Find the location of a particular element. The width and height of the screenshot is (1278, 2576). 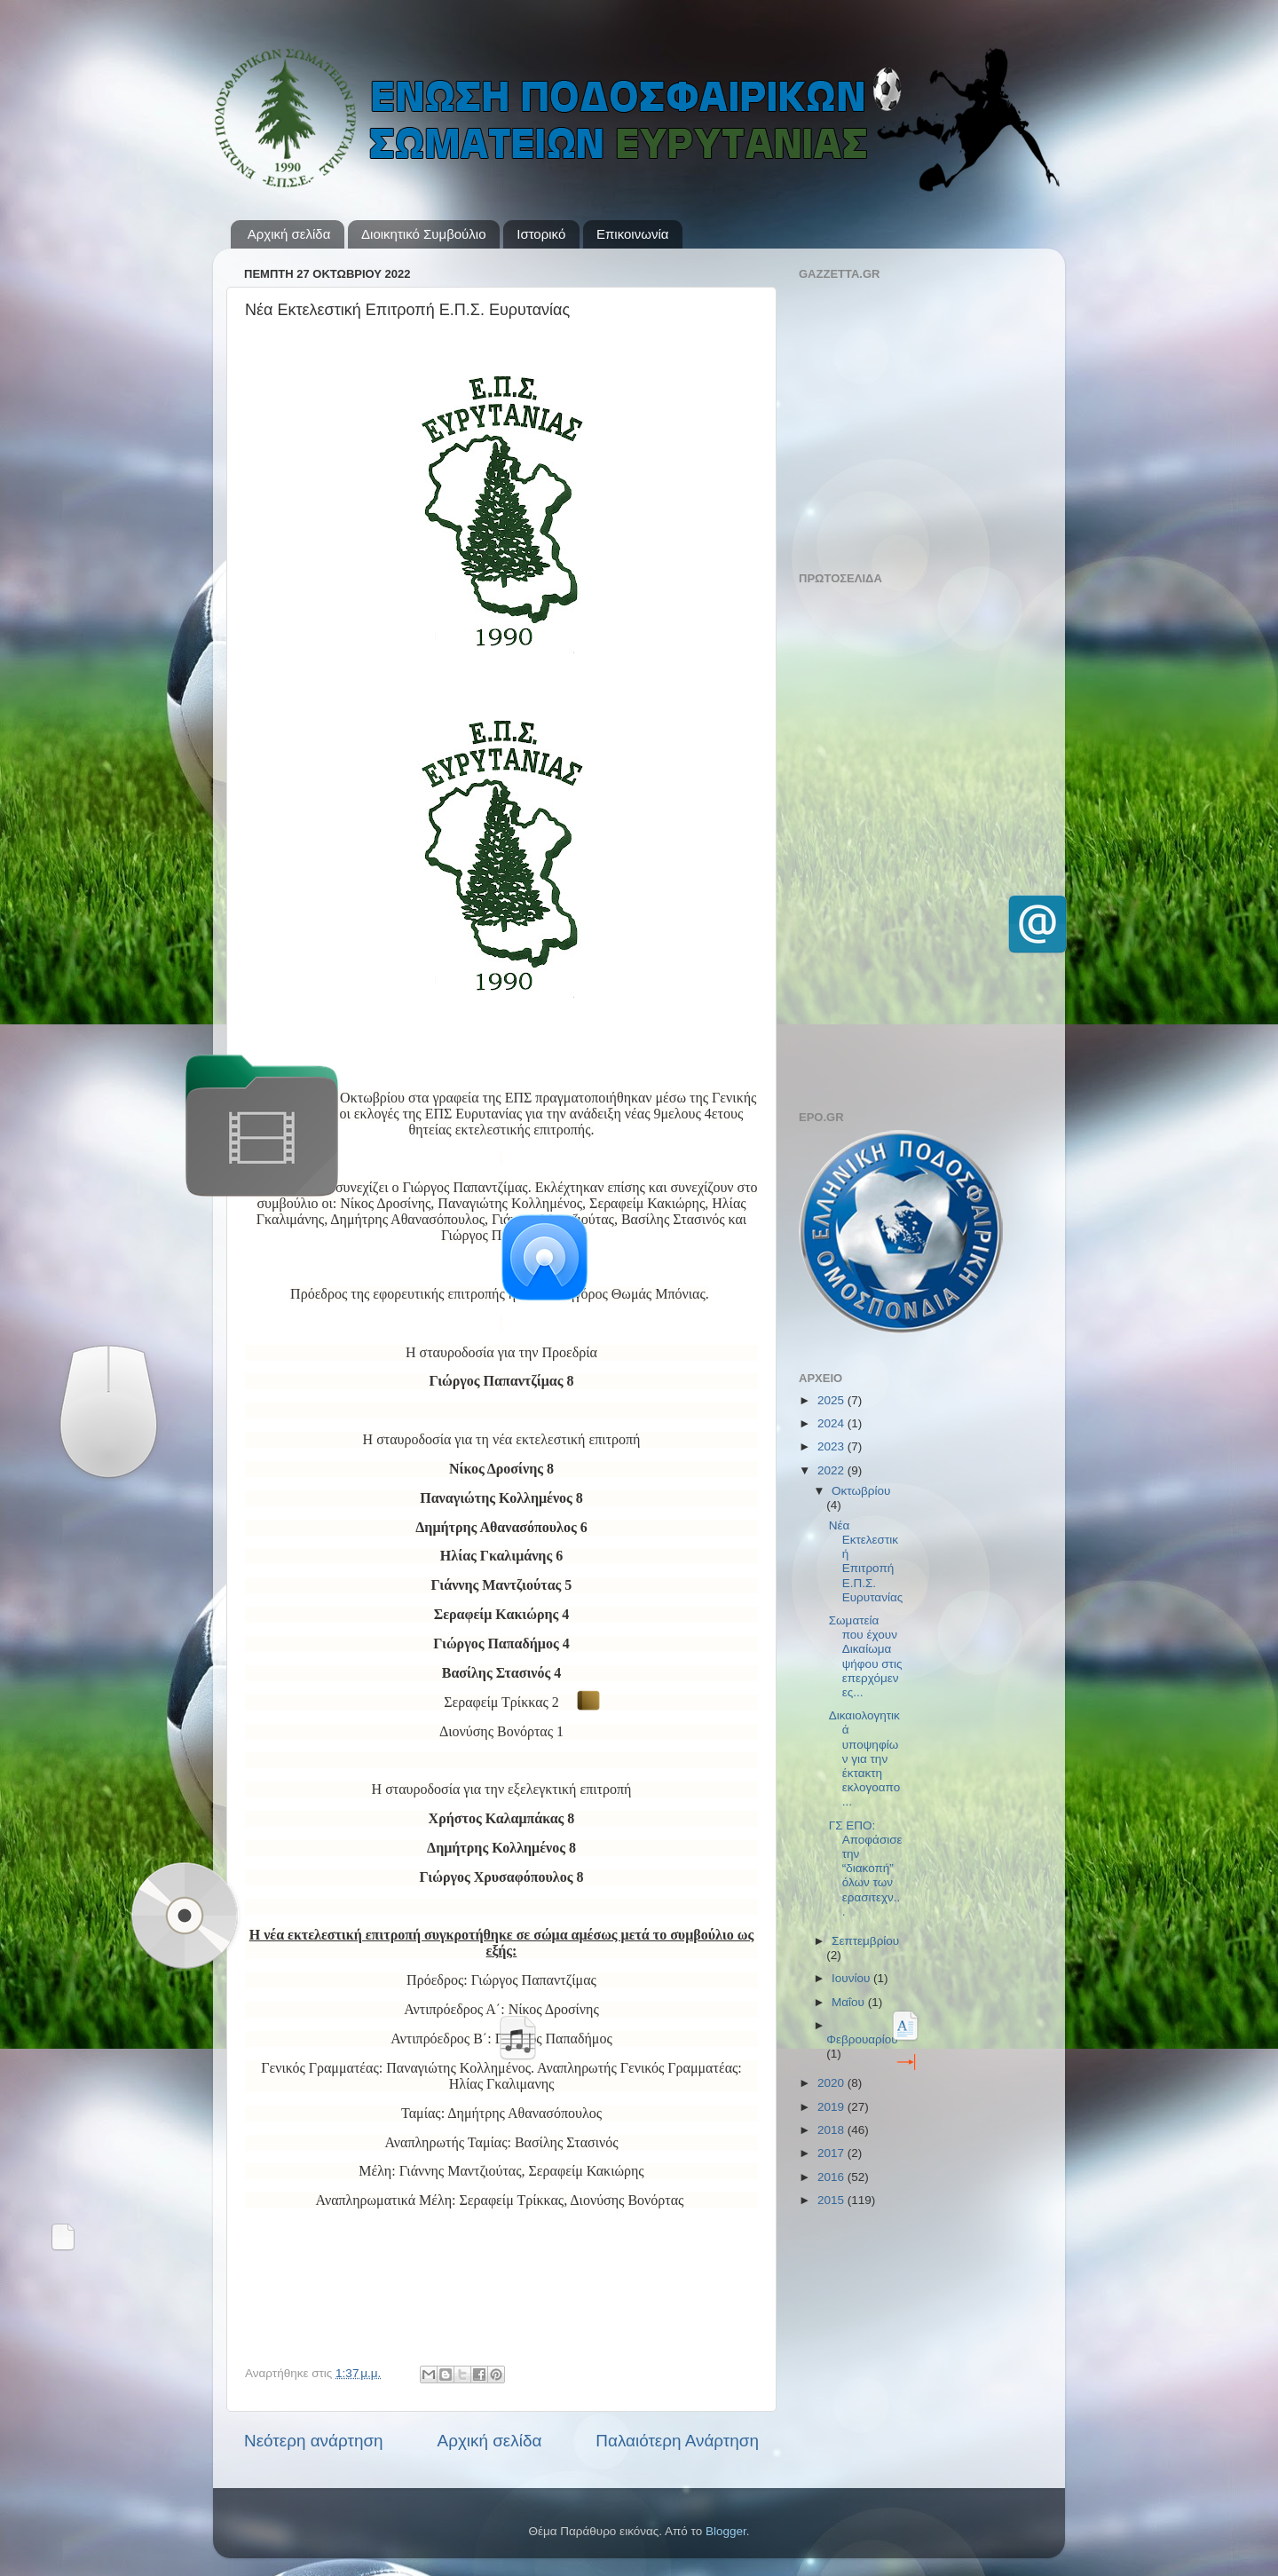

mouse input device settings is located at coordinates (109, 1411).